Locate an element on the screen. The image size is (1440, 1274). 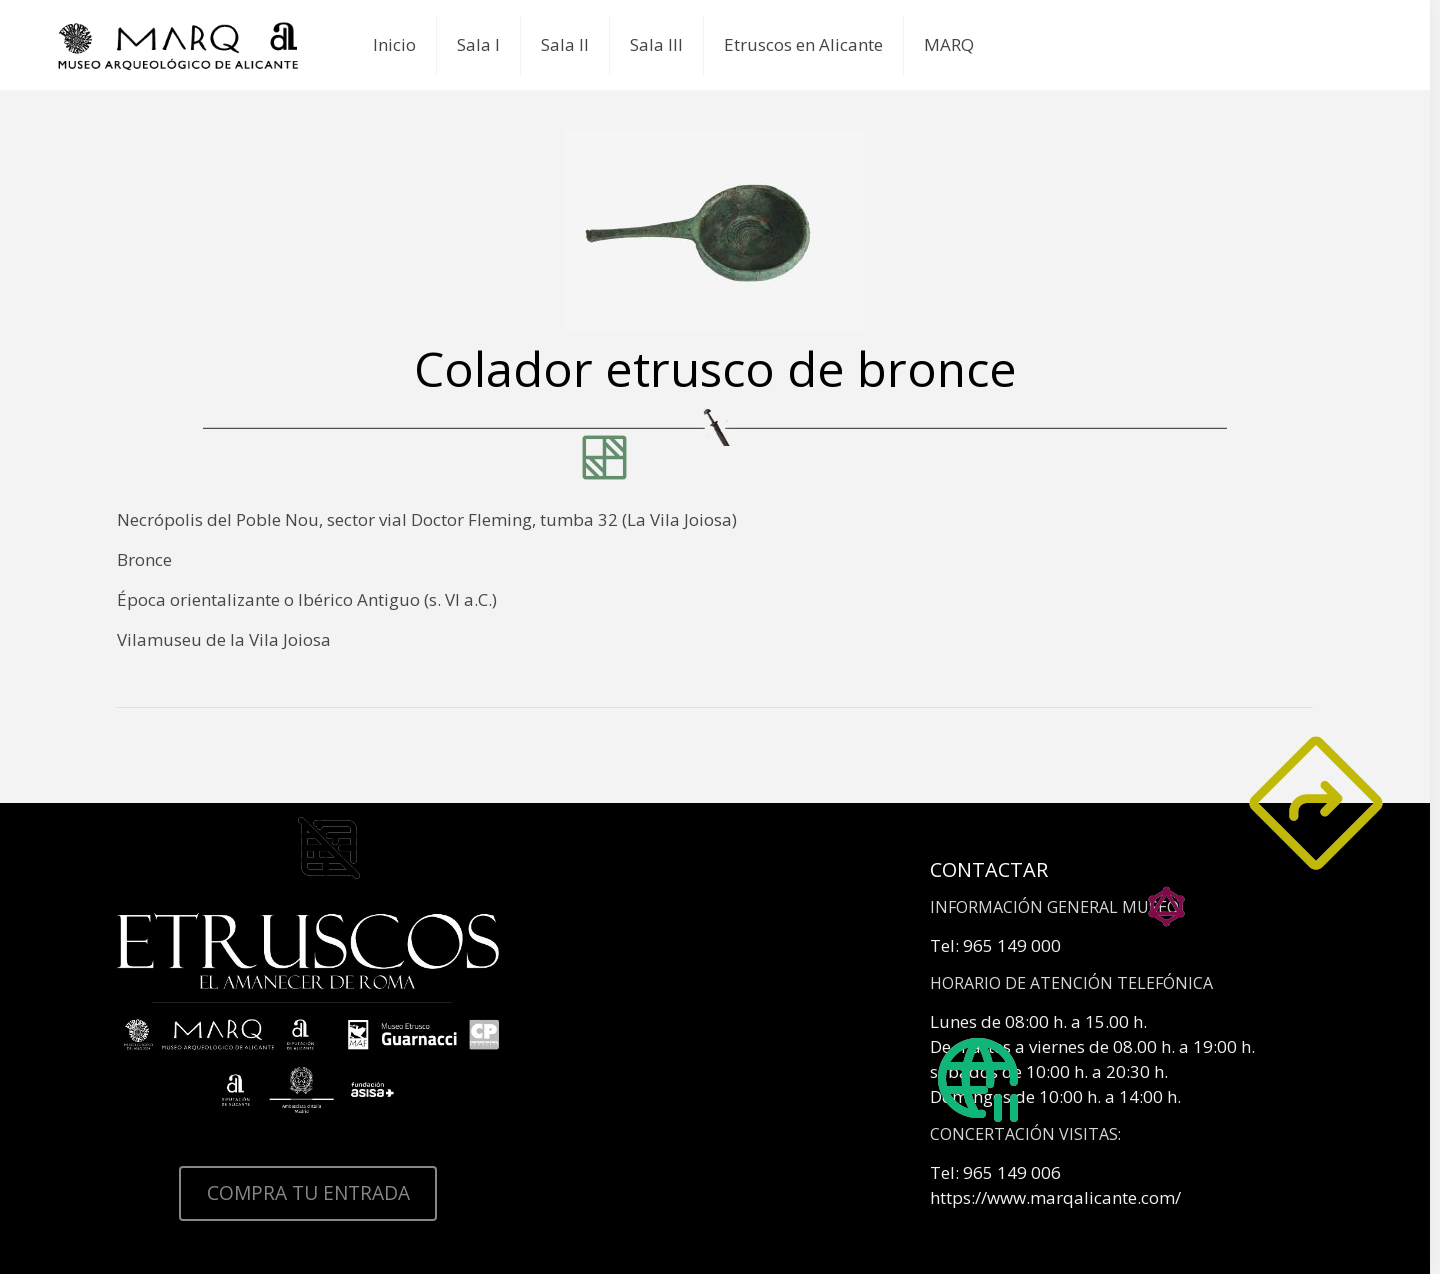
disable wall or barrier feature is located at coordinates (329, 848).